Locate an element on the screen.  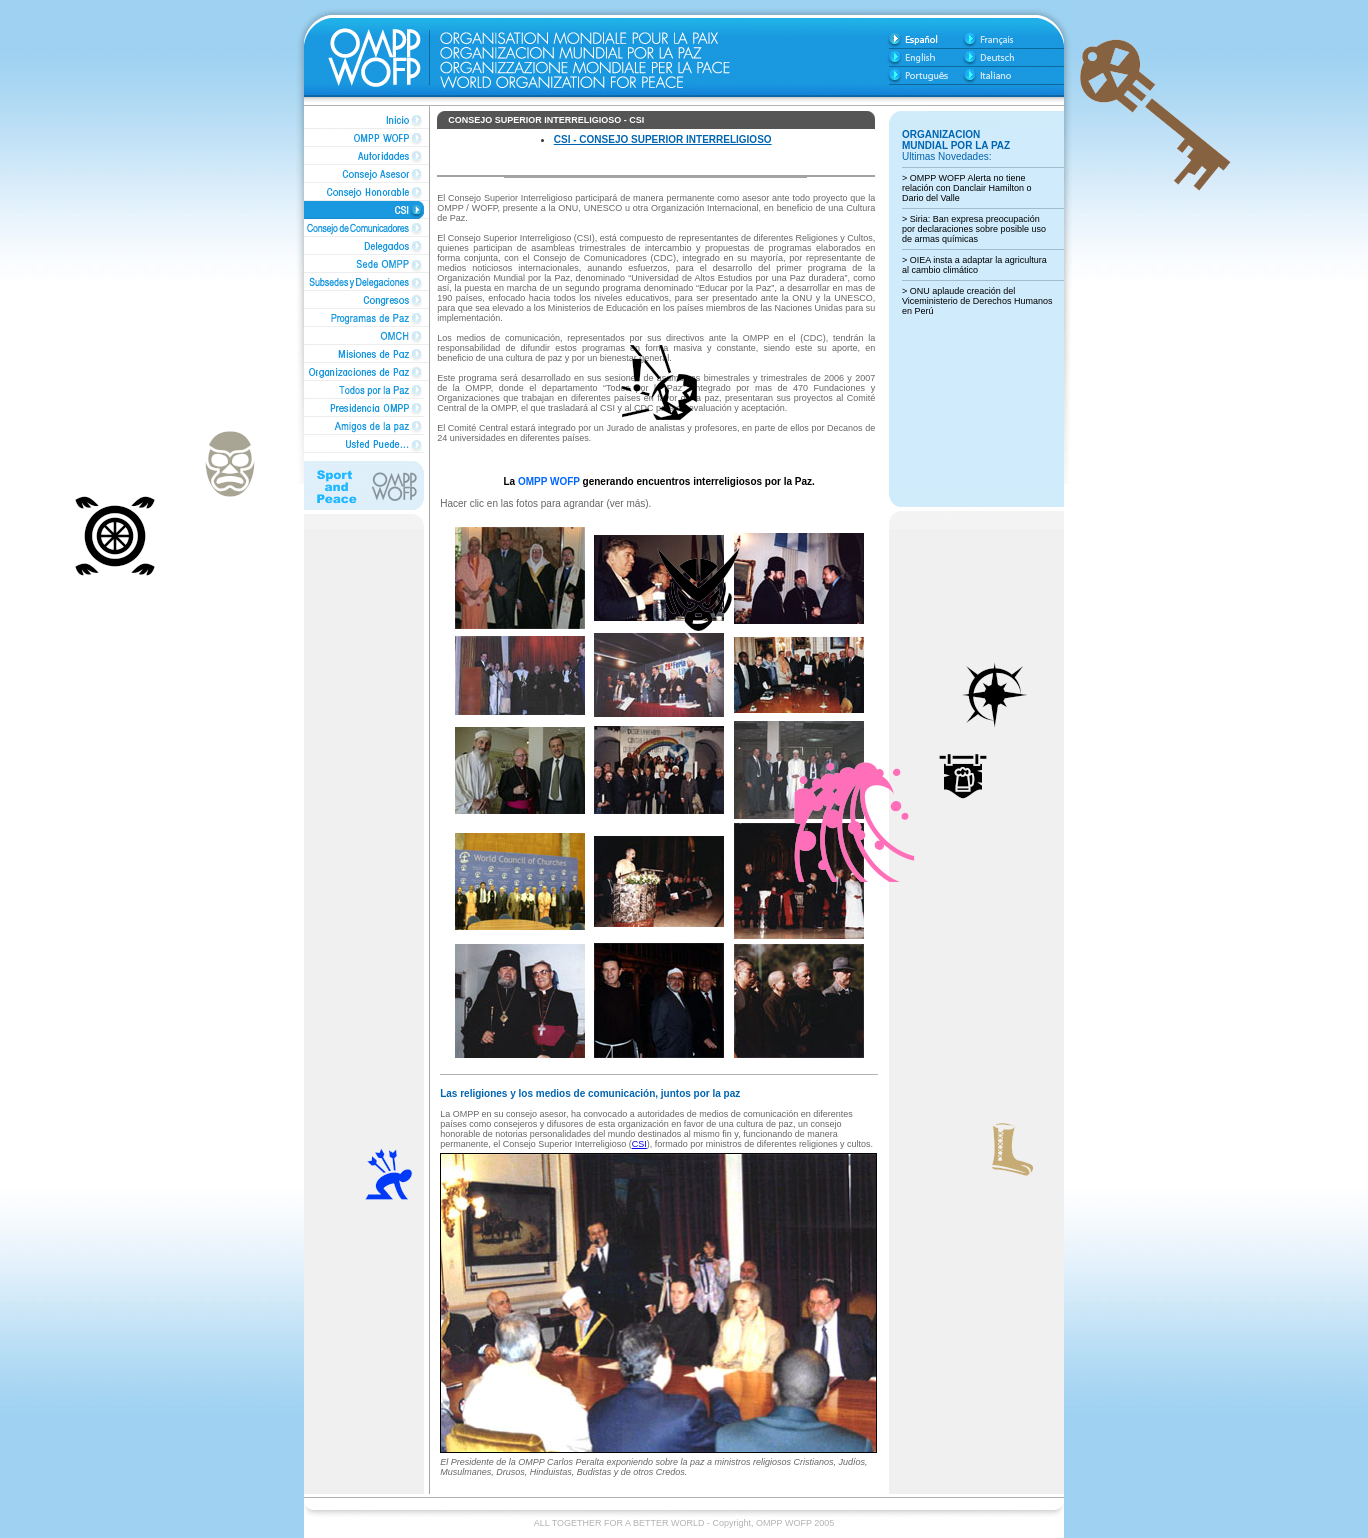
indicates water or ocean-themed content is located at coordinates (854, 821).